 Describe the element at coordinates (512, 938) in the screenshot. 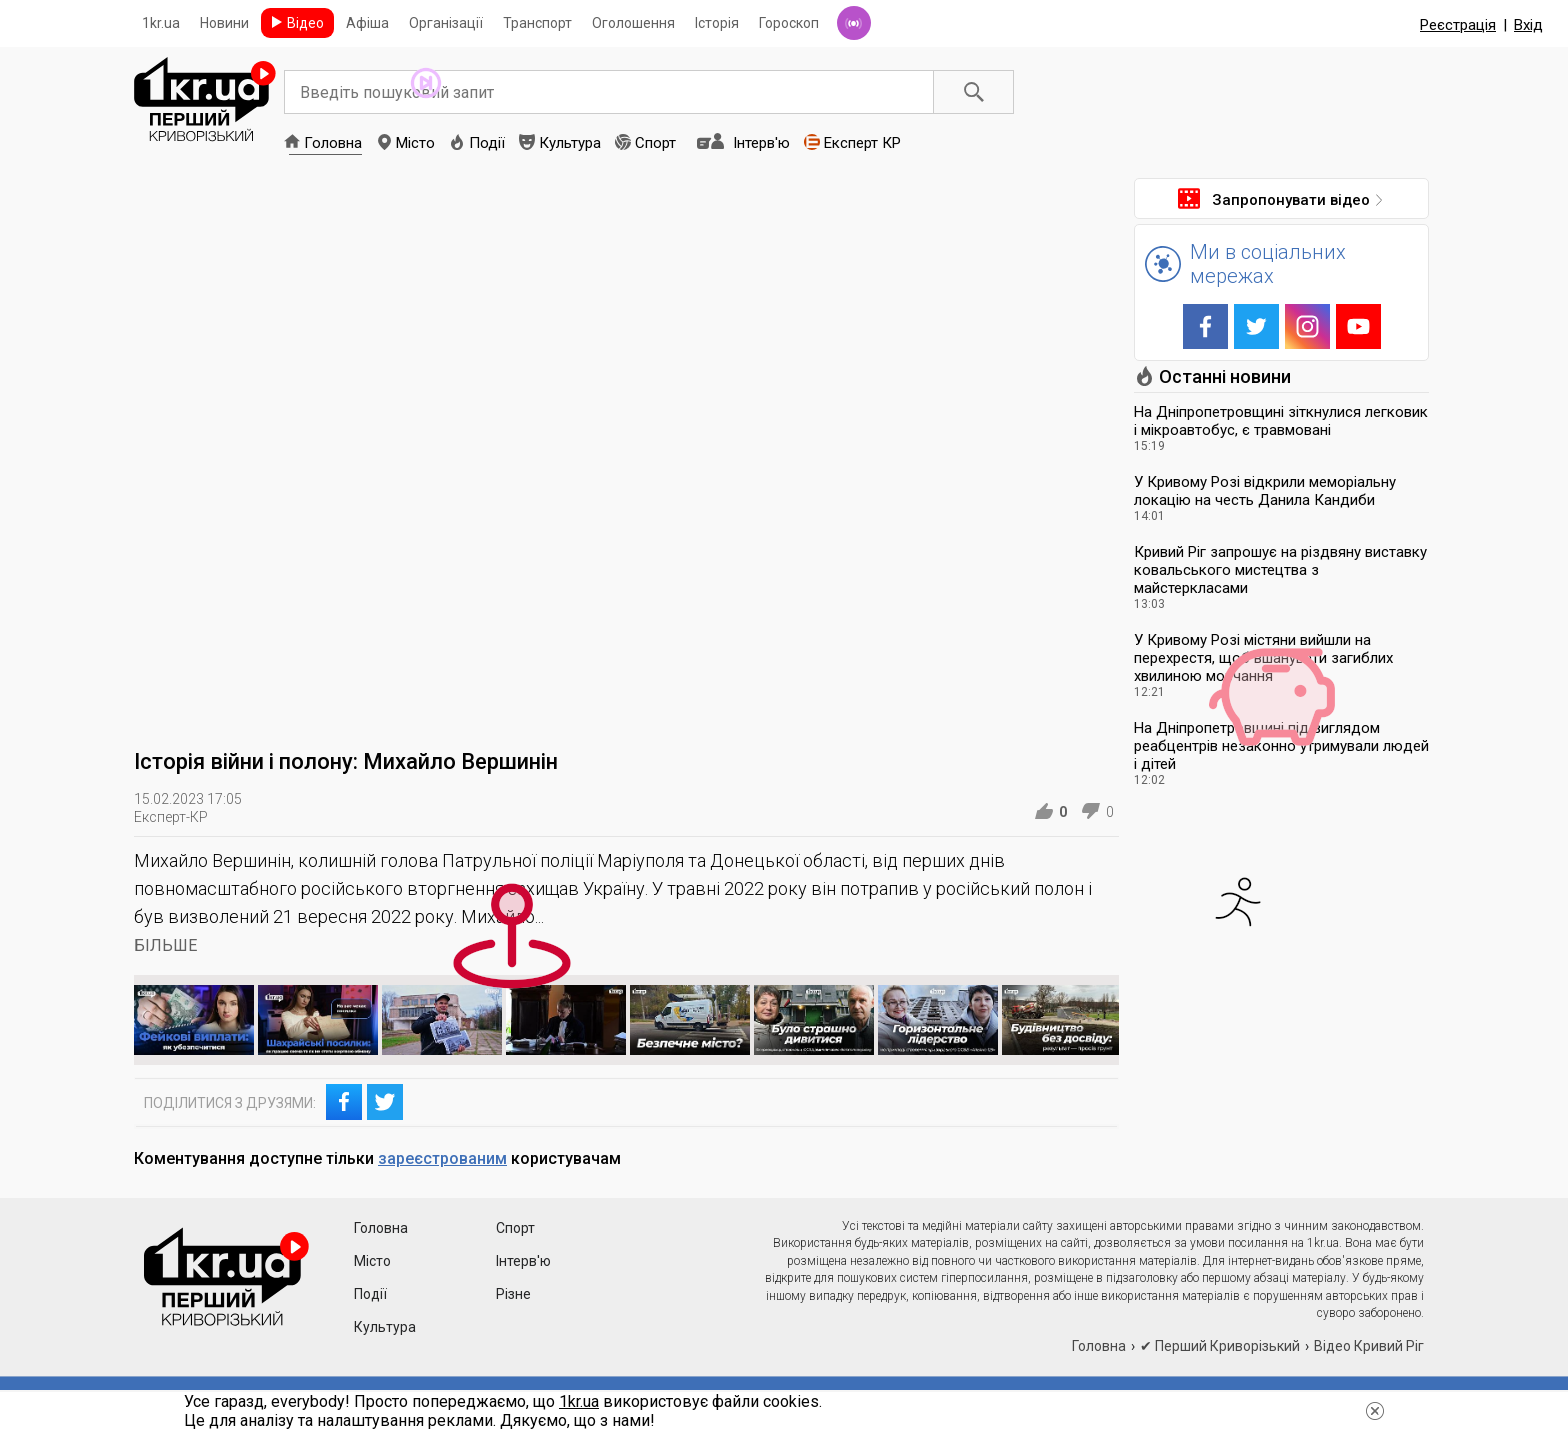

I see `mark a location on the map` at that location.